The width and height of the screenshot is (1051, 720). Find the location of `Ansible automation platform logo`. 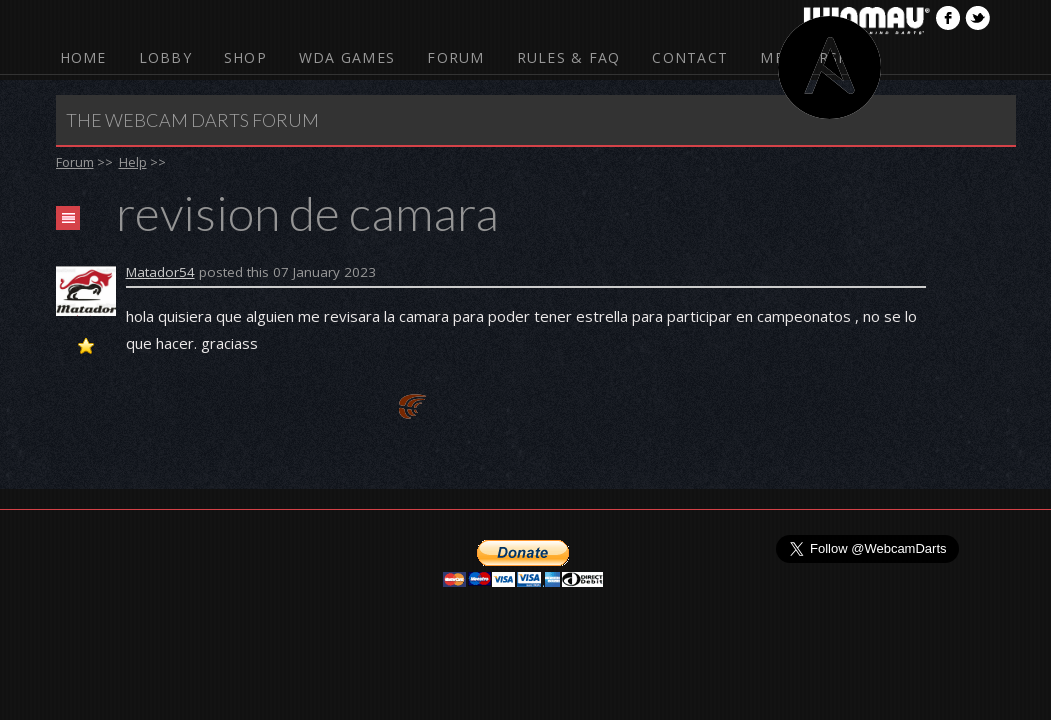

Ansible automation platform logo is located at coordinates (829, 67).